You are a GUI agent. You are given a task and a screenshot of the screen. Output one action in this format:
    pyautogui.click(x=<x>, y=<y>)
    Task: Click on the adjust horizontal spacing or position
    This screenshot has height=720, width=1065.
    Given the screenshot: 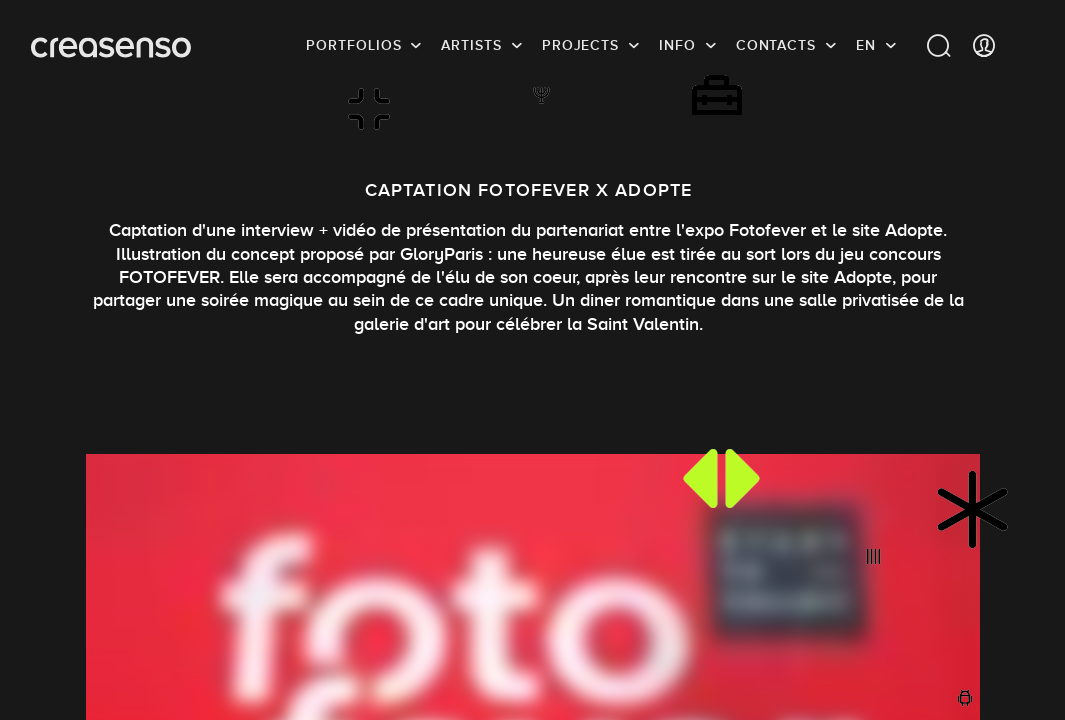 What is the action you would take?
    pyautogui.click(x=721, y=478)
    